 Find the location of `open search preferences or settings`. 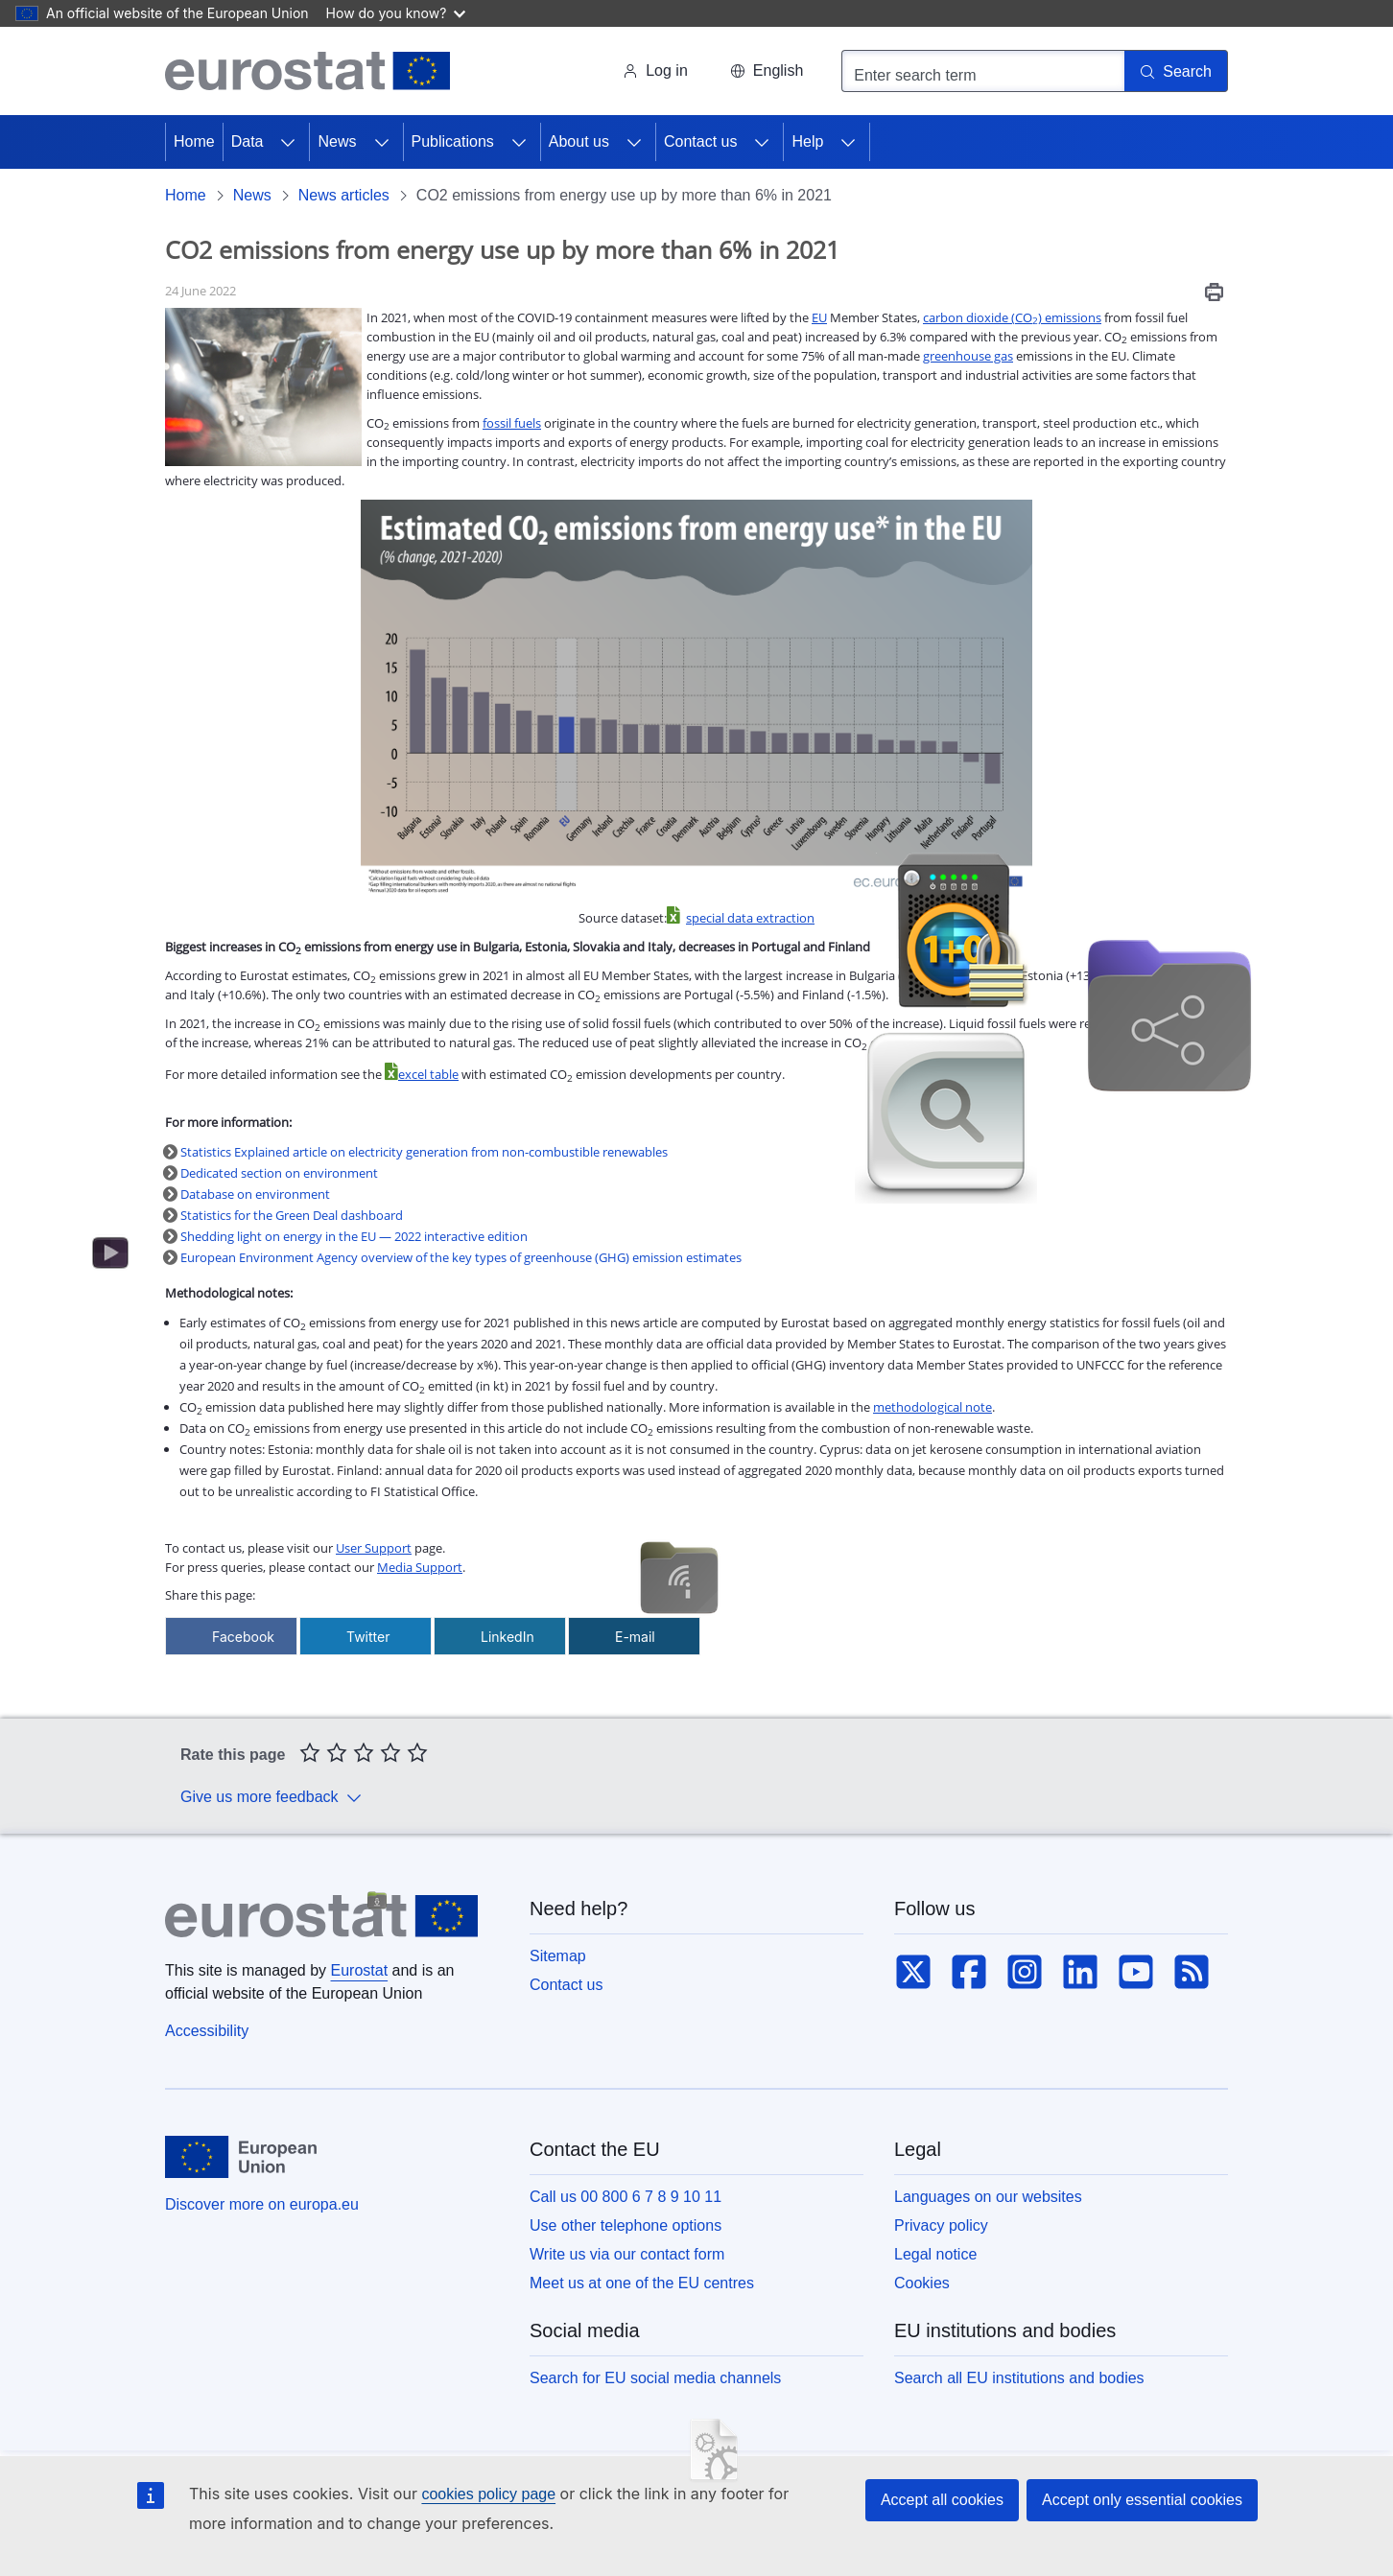

open search preferences or settings is located at coordinates (946, 1112).